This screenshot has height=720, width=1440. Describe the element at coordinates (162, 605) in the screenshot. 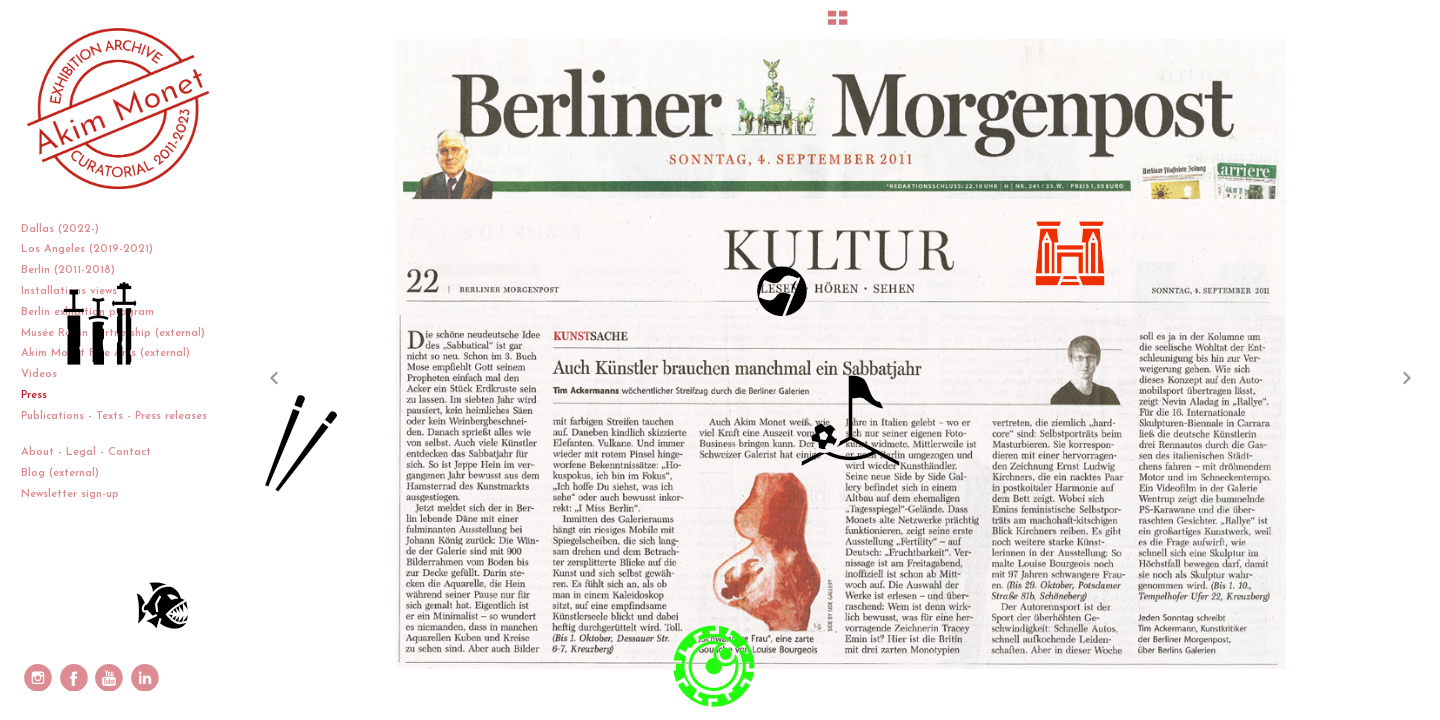

I see `indicates a dangerous creature or hazard in a game` at that location.